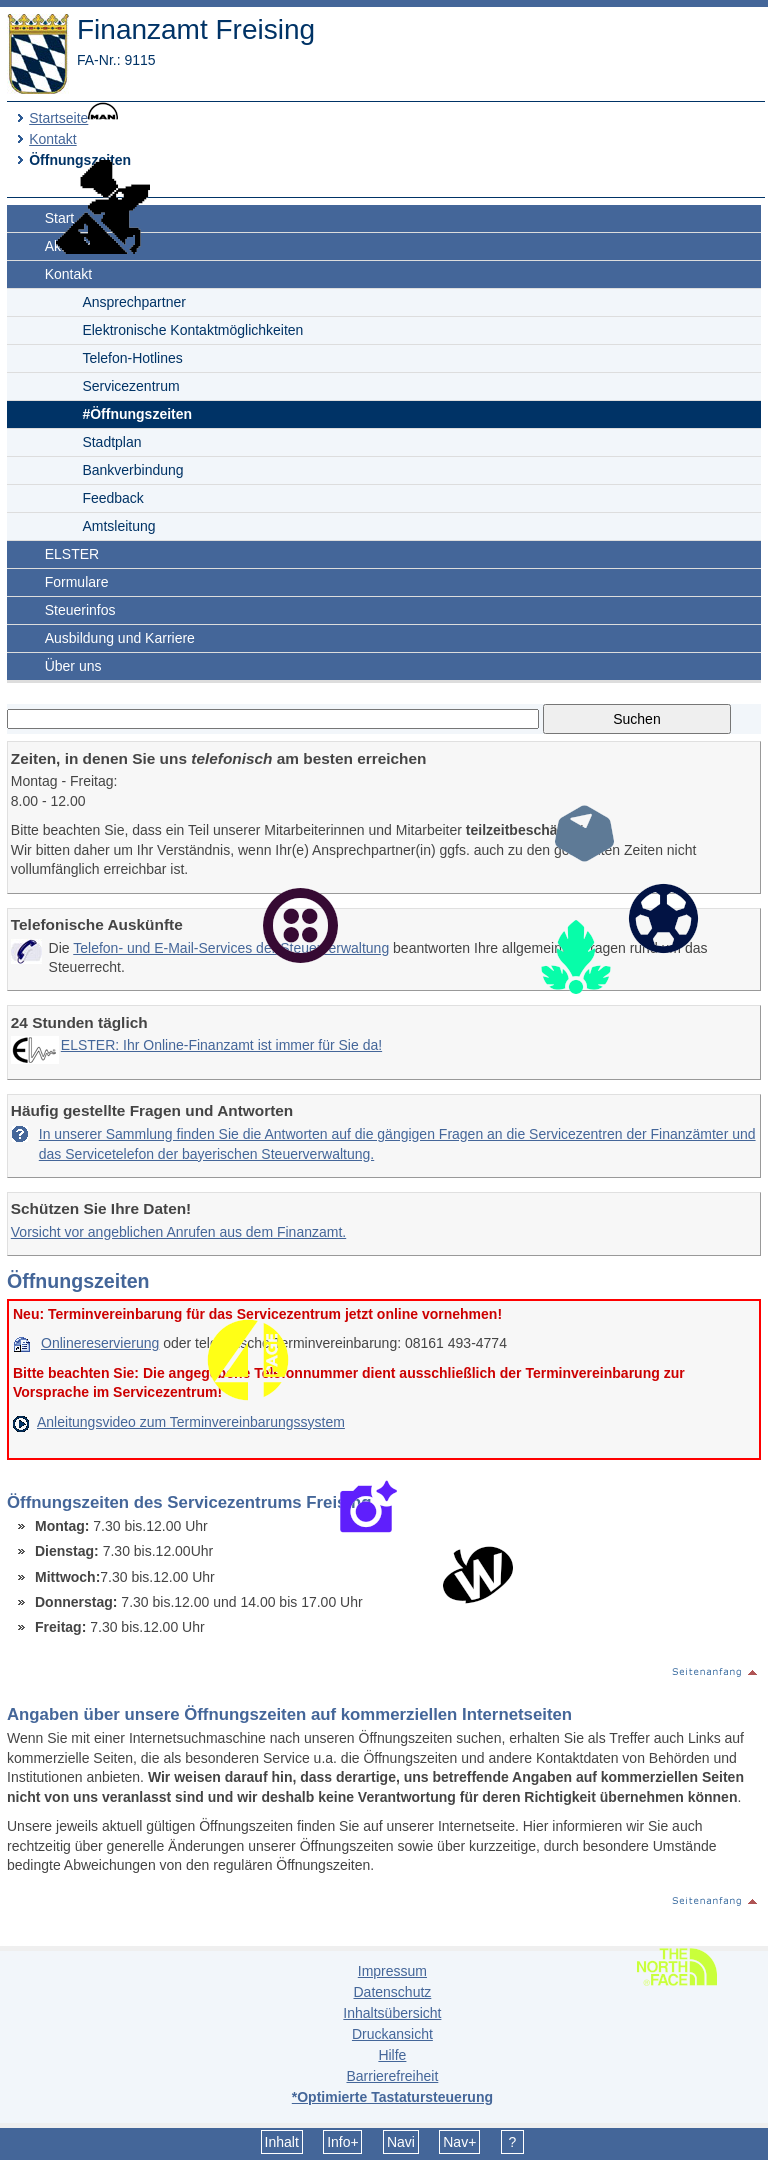 The width and height of the screenshot is (768, 2160). What do you see at coordinates (584, 833) in the screenshot?
I see `open RunKit node.js playground` at bounding box center [584, 833].